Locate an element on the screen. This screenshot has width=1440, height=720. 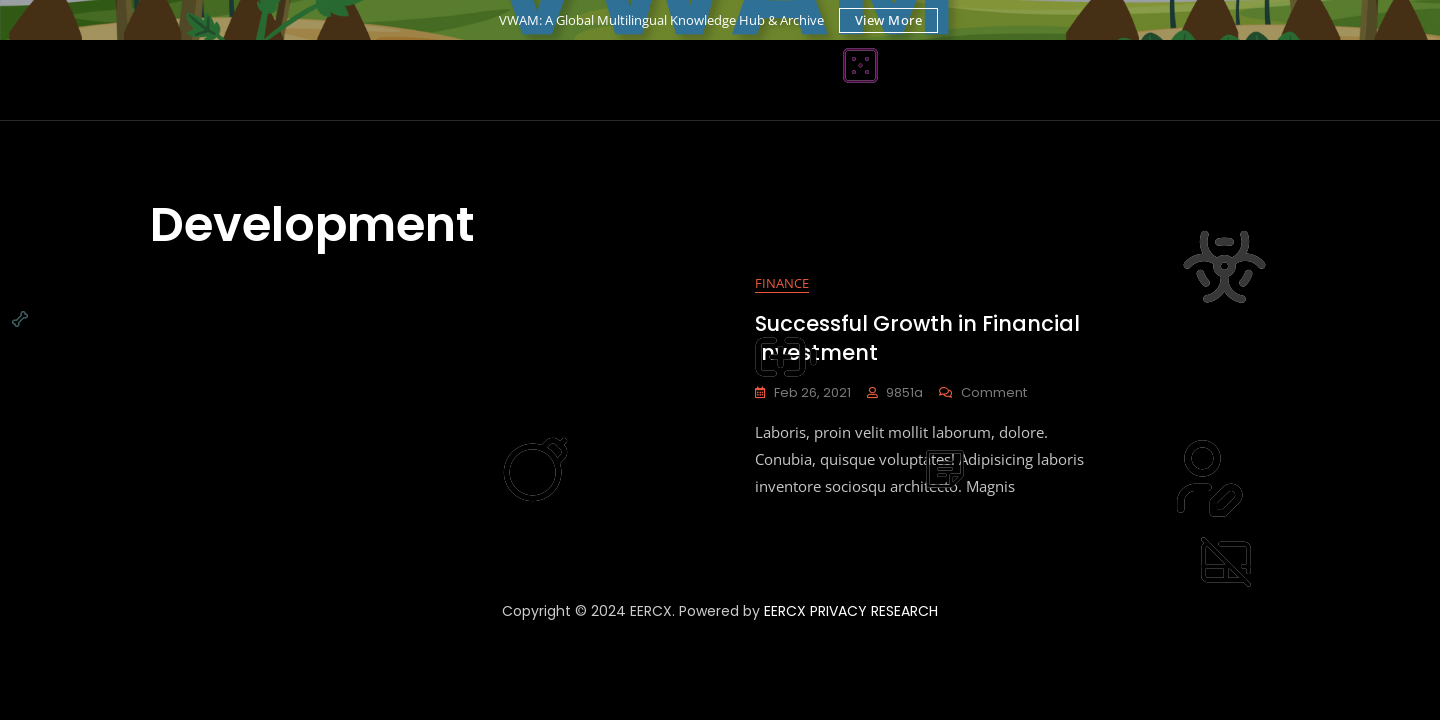
disable touchpad input is located at coordinates (1226, 562).